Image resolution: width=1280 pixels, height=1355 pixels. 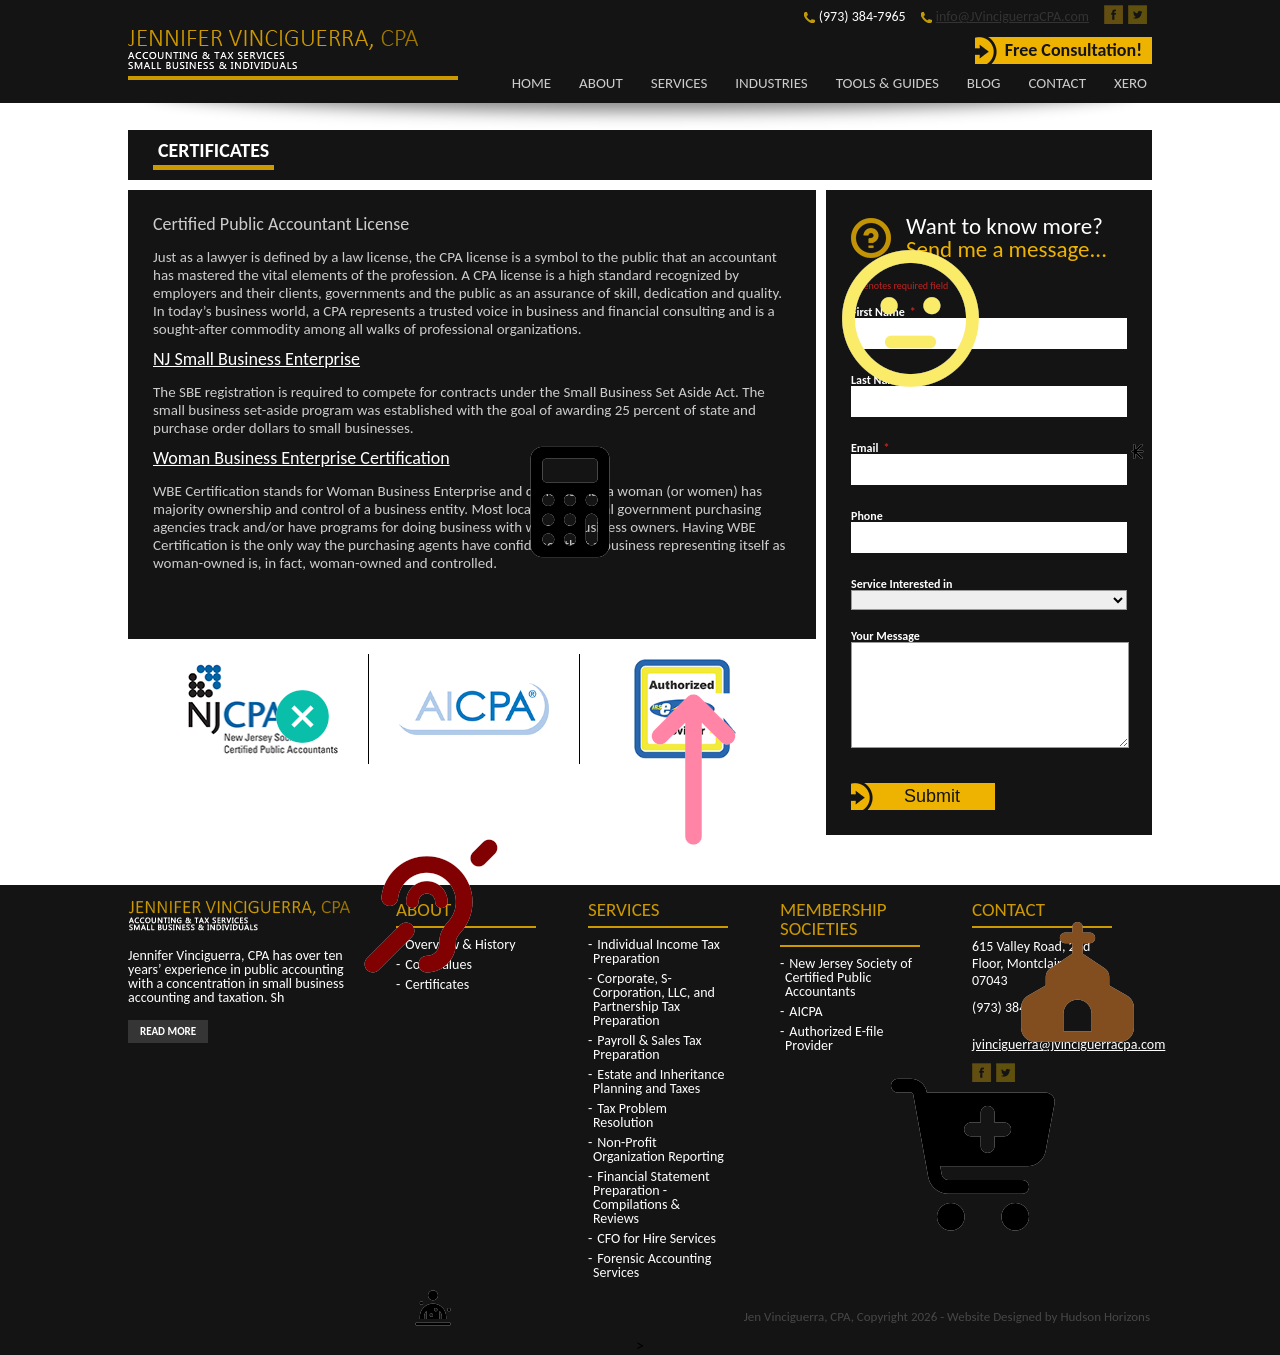 What do you see at coordinates (910, 318) in the screenshot?
I see `indicate neutral or average rating` at bounding box center [910, 318].